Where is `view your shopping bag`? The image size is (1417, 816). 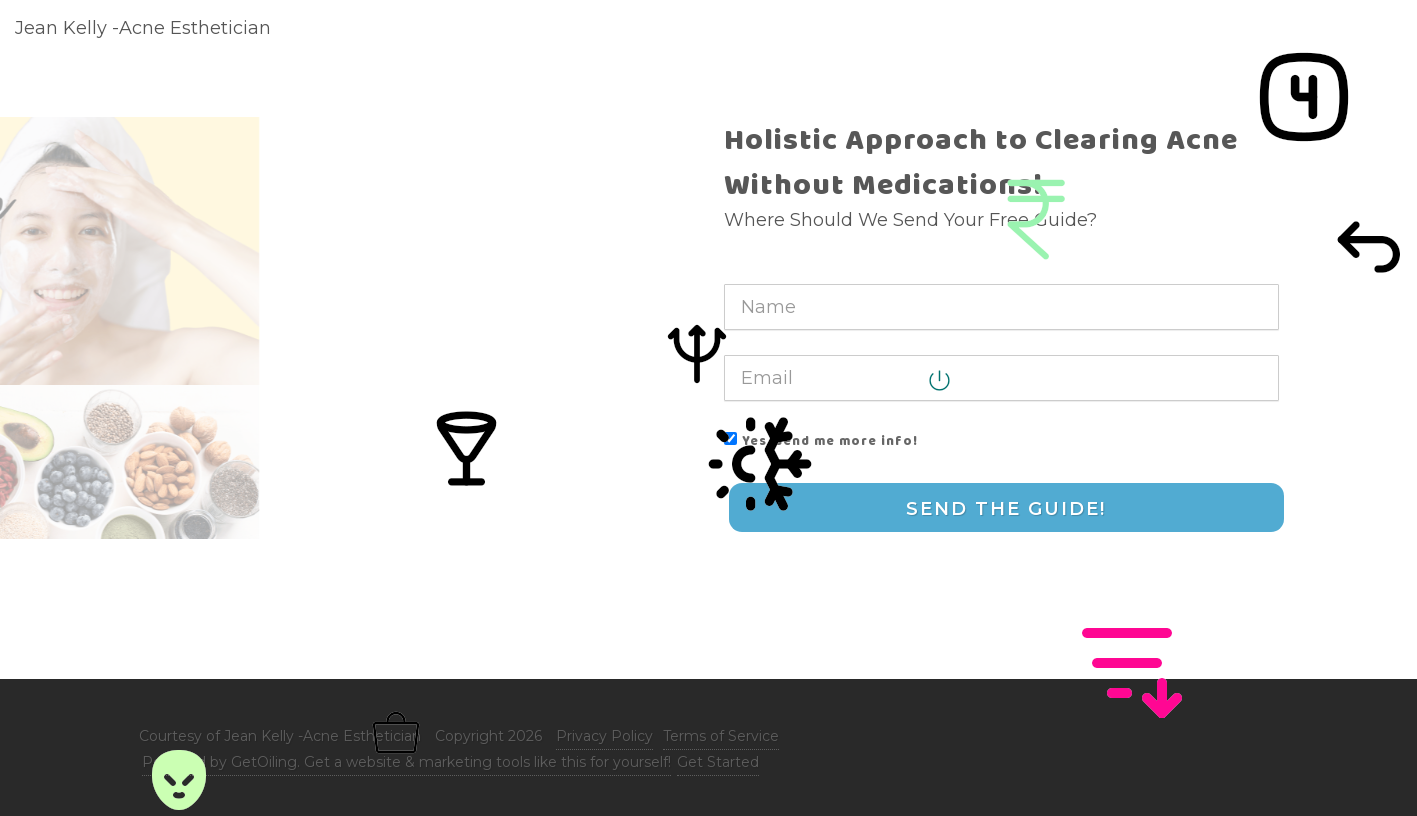
view your shopping bag is located at coordinates (396, 735).